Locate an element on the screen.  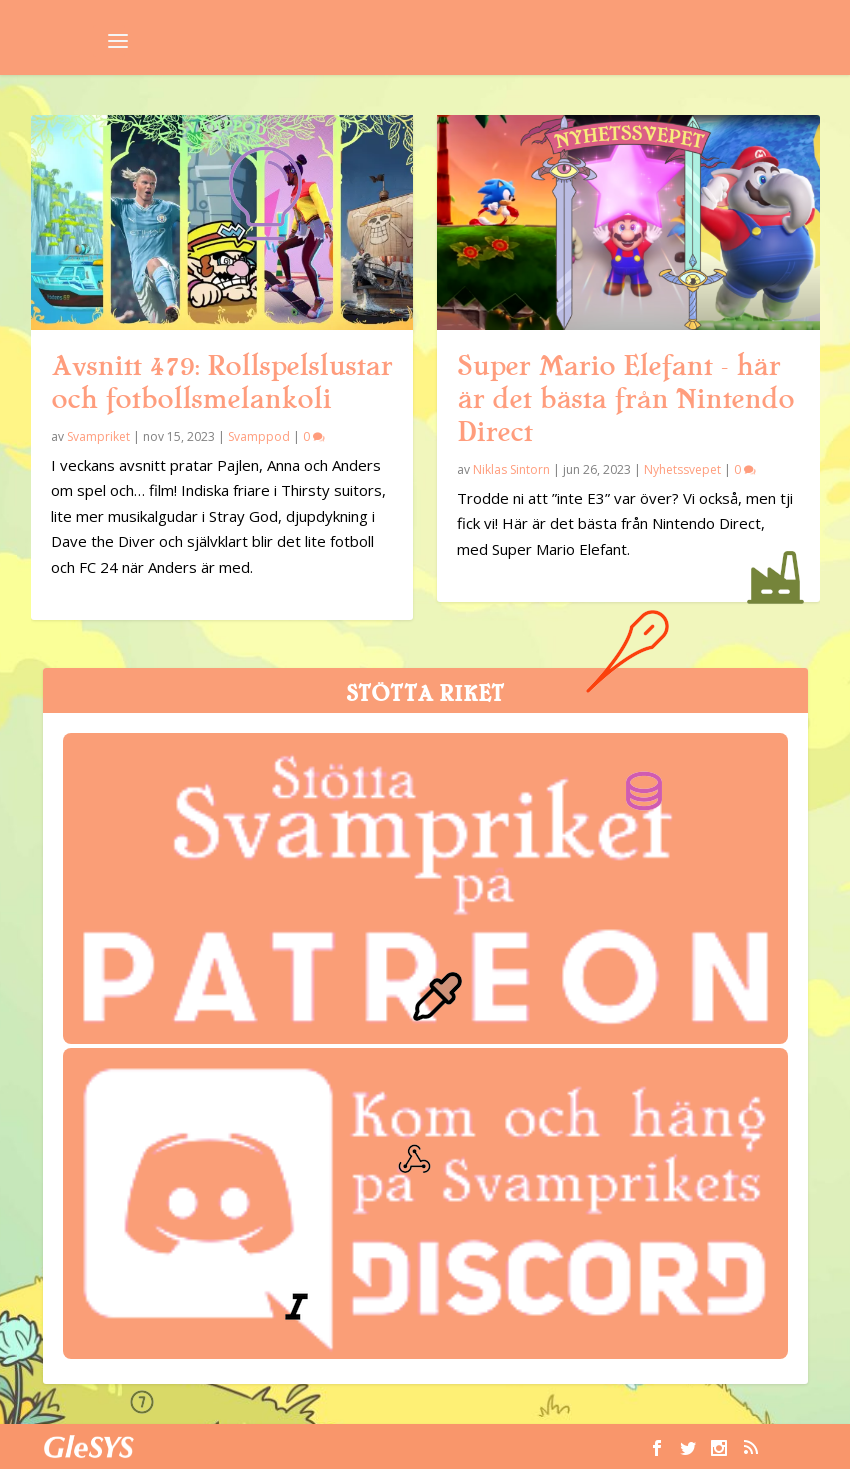
view manufacturing or production settings is located at coordinates (775, 579).